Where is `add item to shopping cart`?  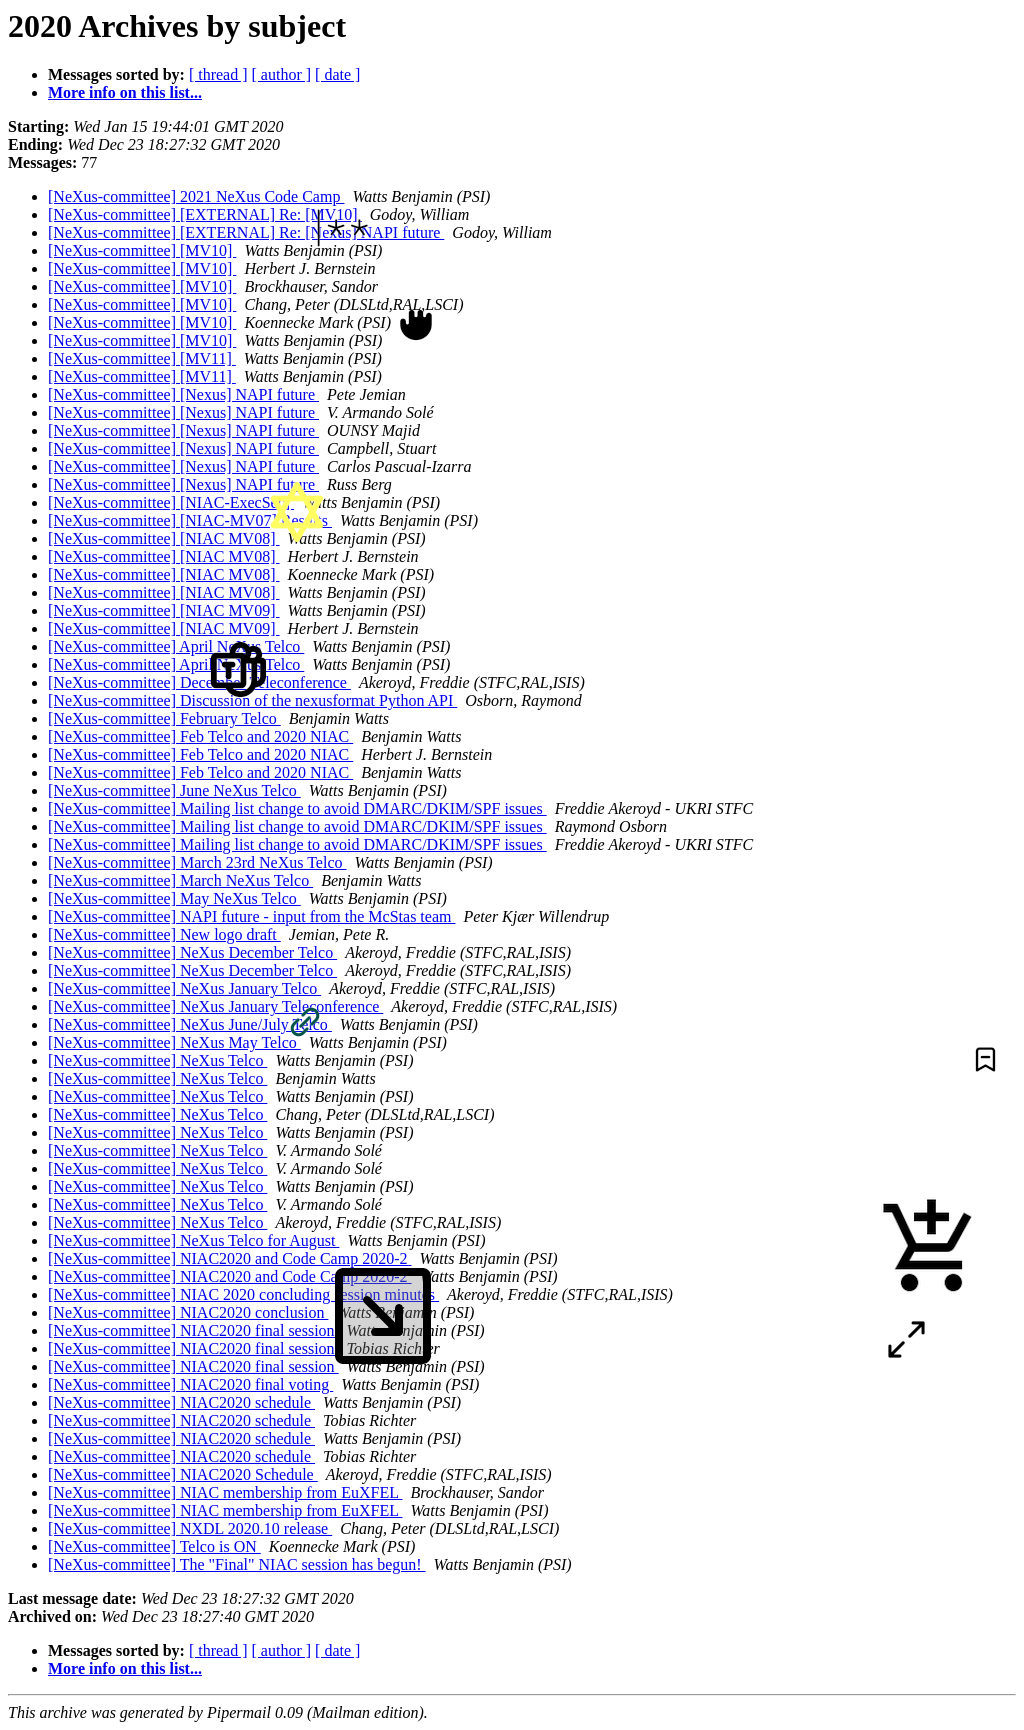 add item to shopping cart is located at coordinates (931, 1247).